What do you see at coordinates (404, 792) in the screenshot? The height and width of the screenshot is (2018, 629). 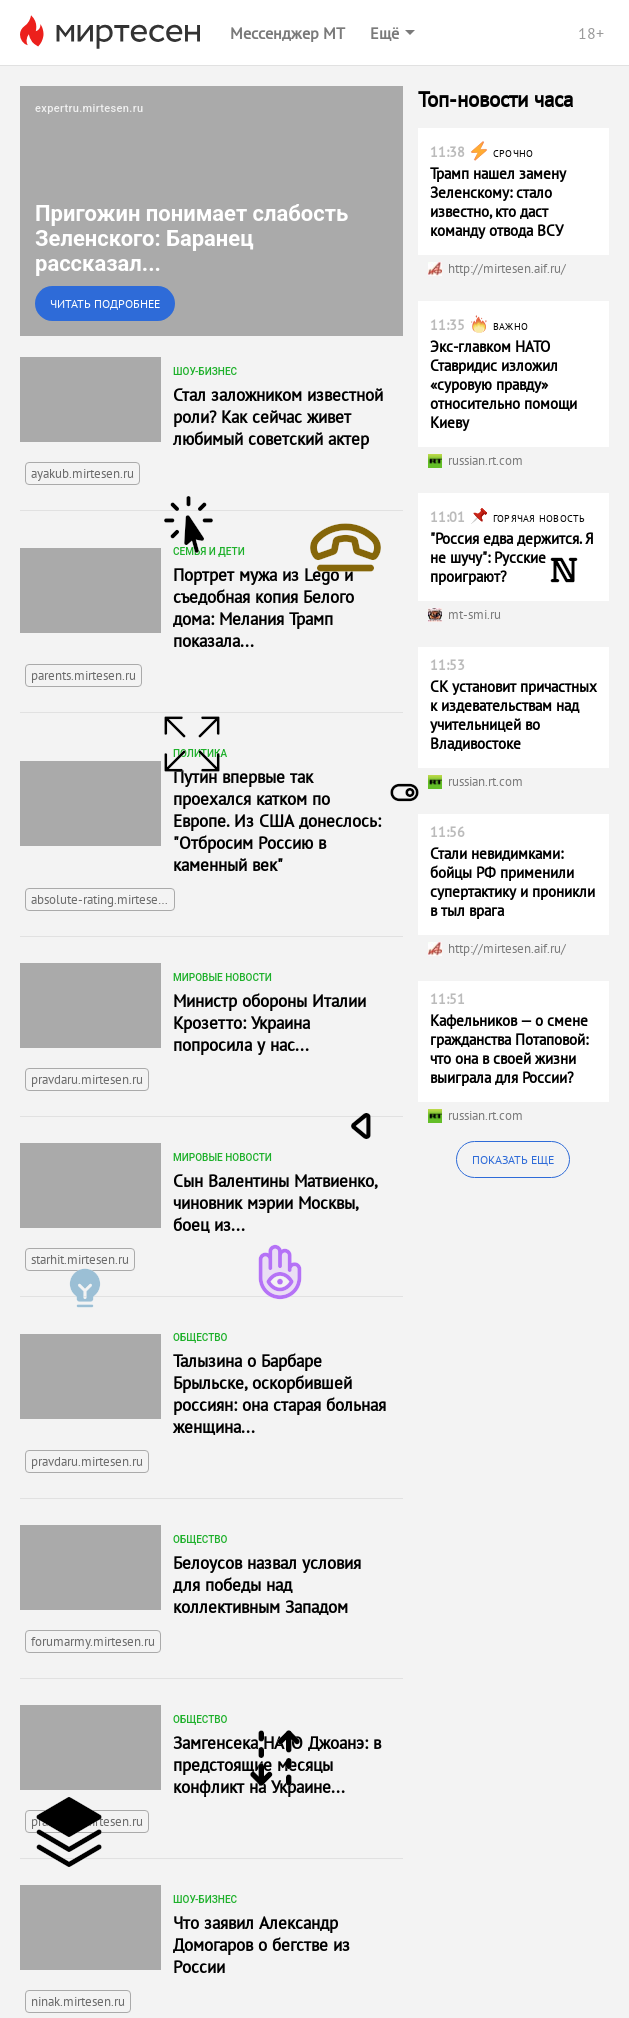 I see `toggle switch in the on position` at bounding box center [404, 792].